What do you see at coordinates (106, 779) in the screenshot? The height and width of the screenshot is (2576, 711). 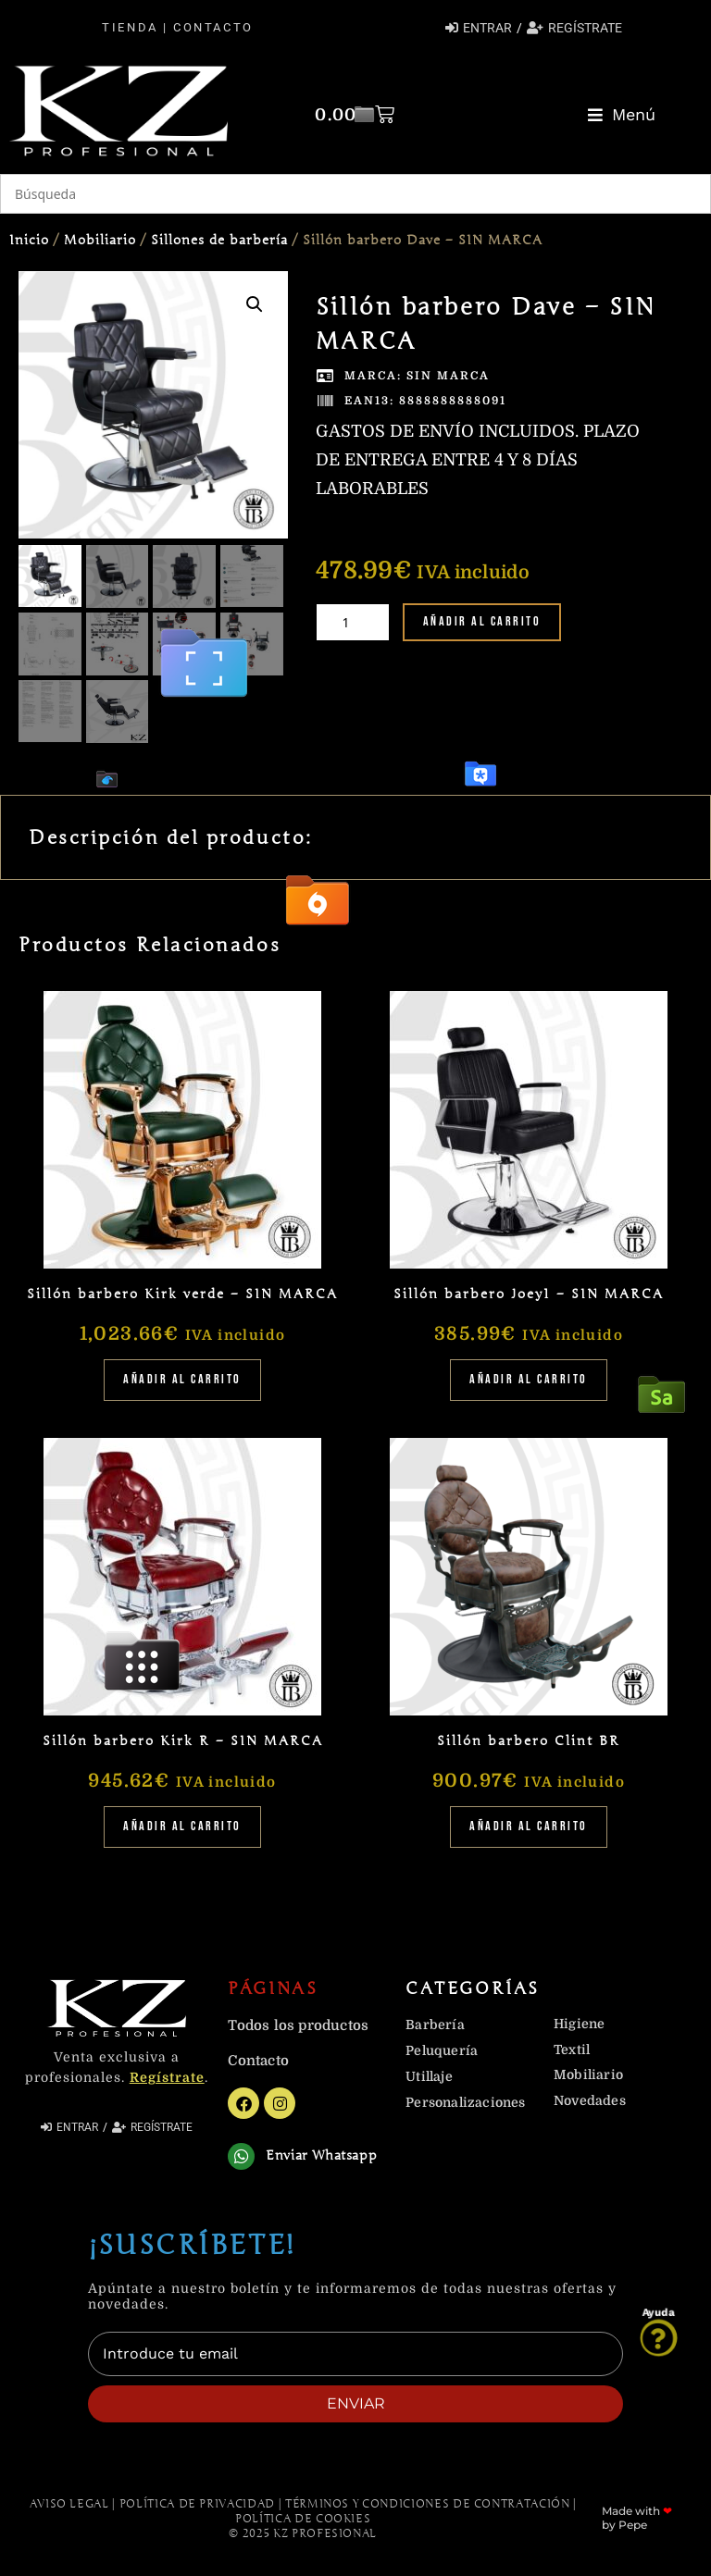 I see `open garuda linux system folder` at bounding box center [106, 779].